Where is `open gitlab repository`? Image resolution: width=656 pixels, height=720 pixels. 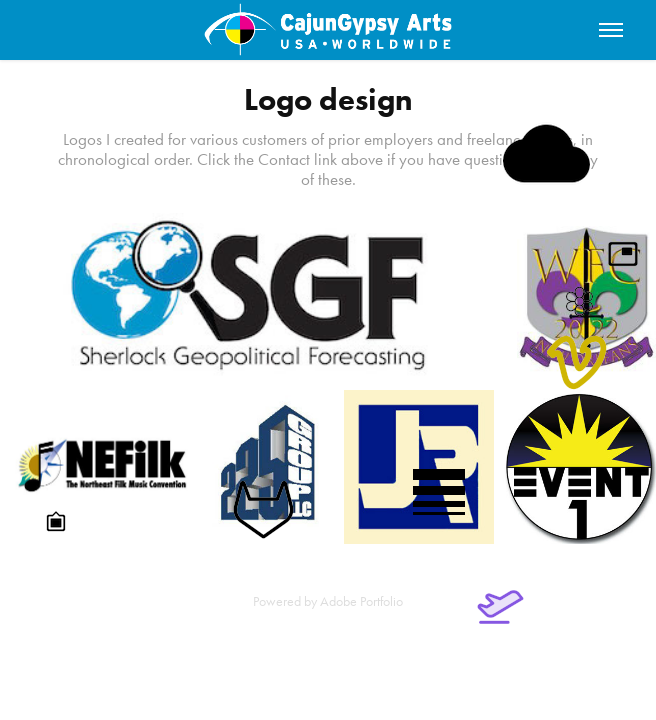
open gitlab repository is located at coordinates (263, 508).